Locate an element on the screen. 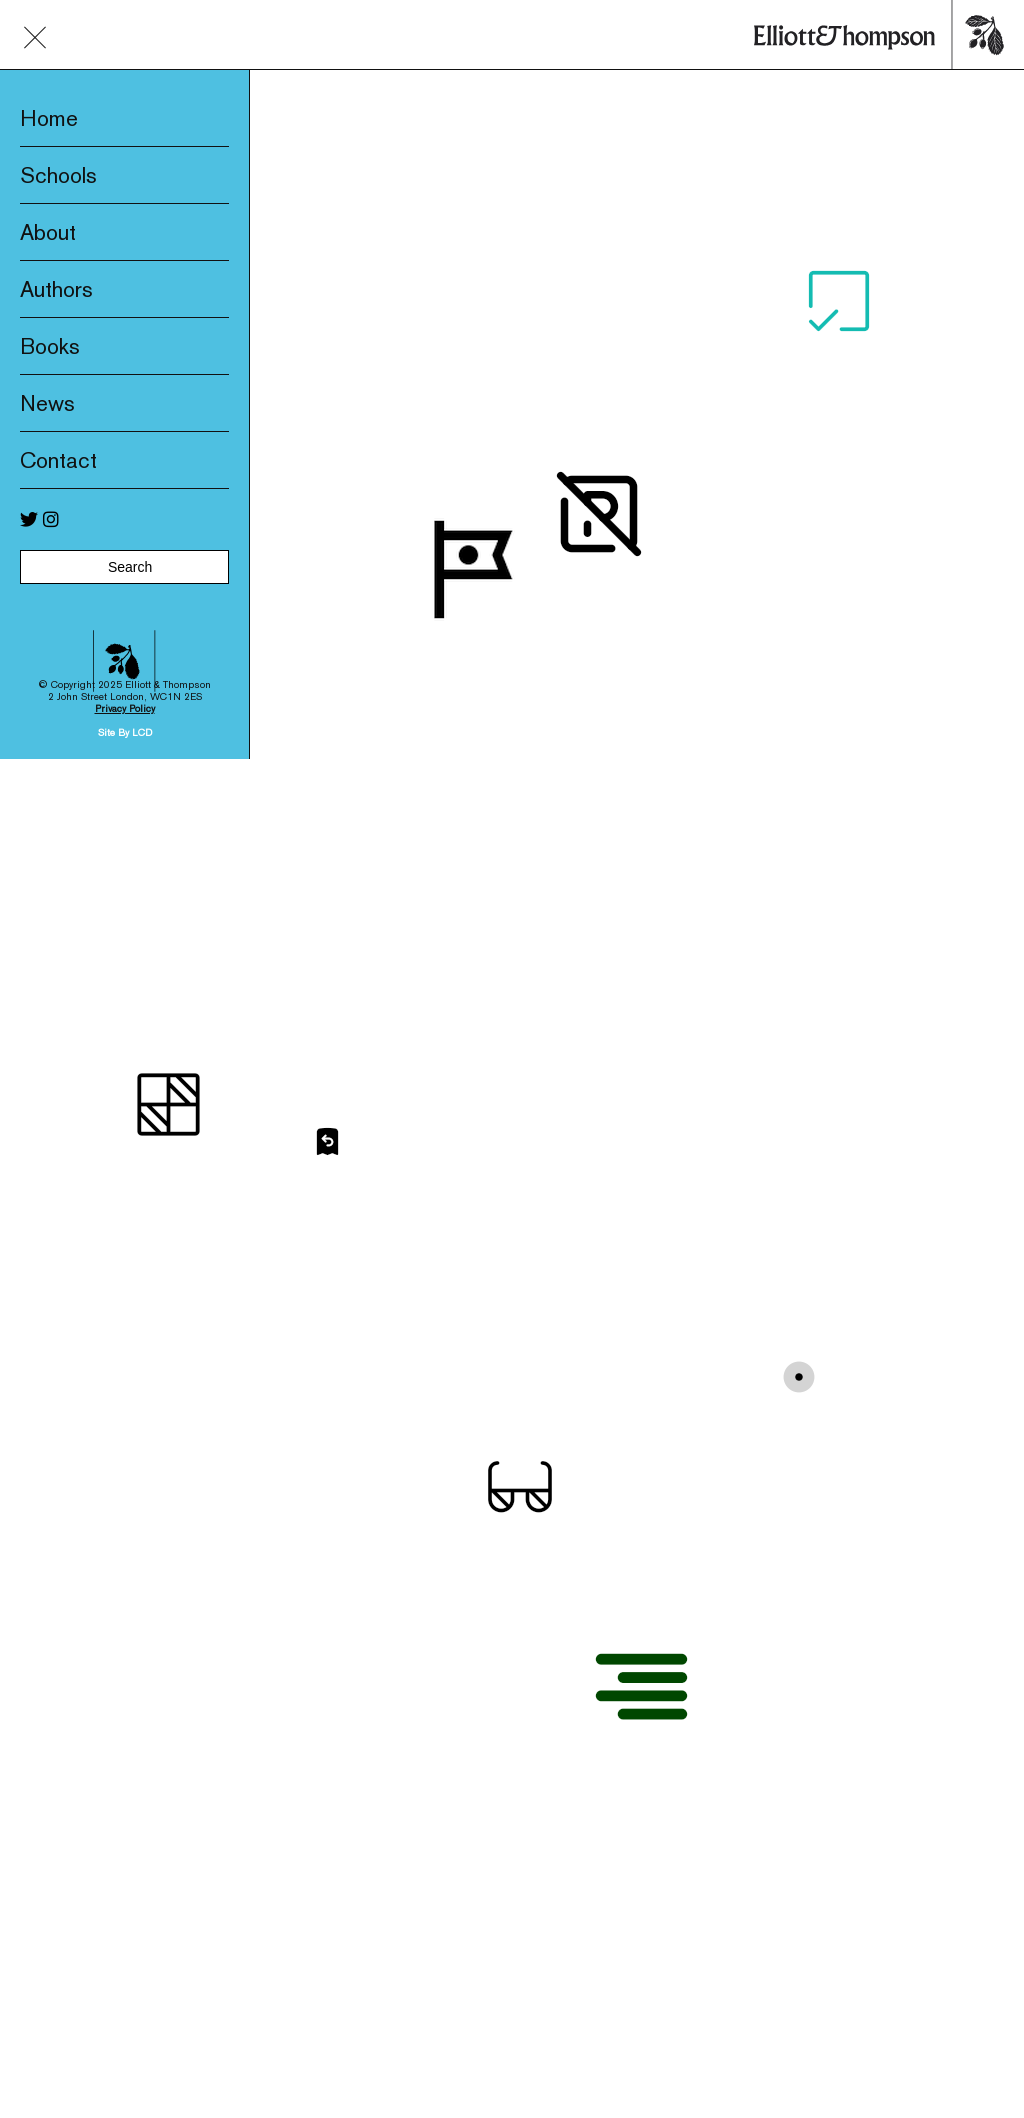 The width and height of the screenshot is (1024, 2118). request a refund for a purchase is located at coordinates (327, 1141).